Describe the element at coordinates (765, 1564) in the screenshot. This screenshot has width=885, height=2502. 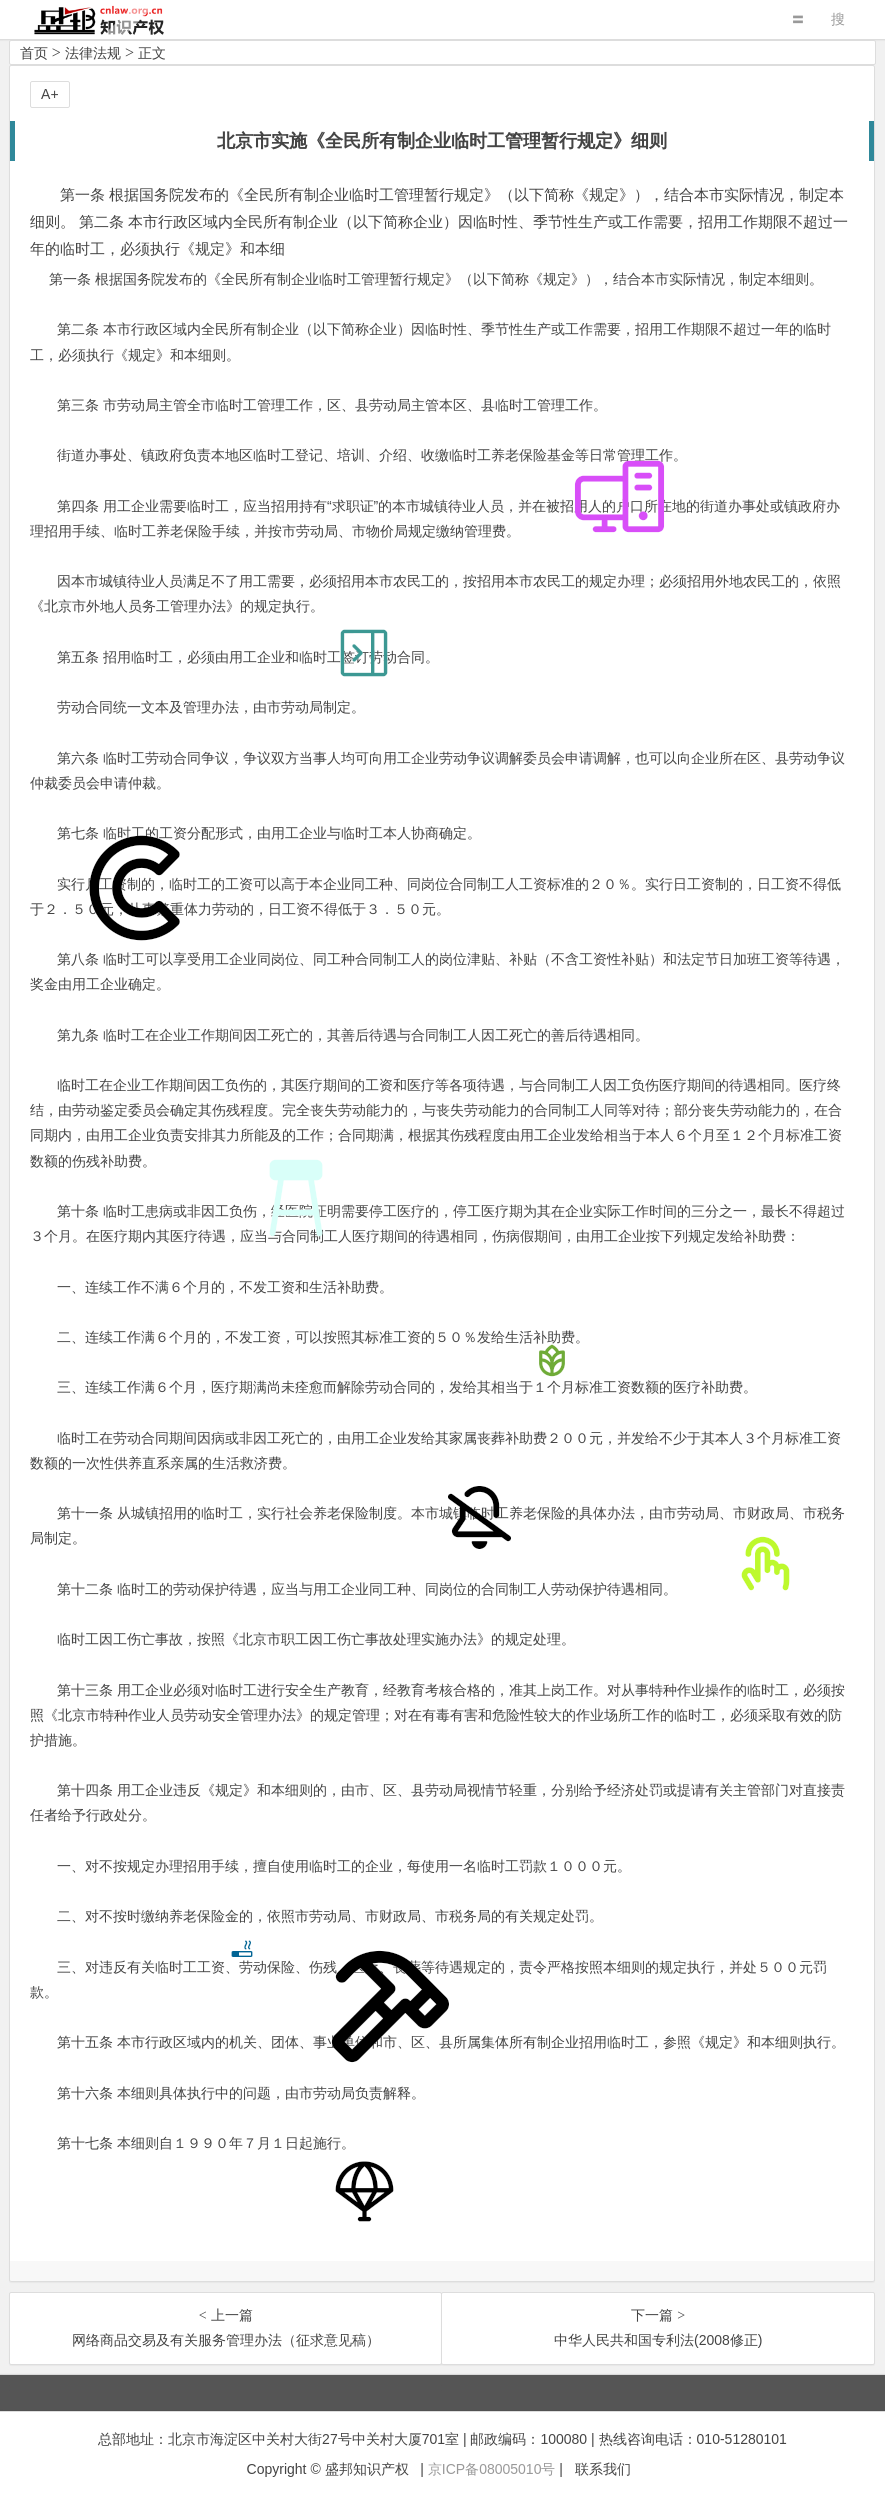
I see `tap to interact with this element` at that location.